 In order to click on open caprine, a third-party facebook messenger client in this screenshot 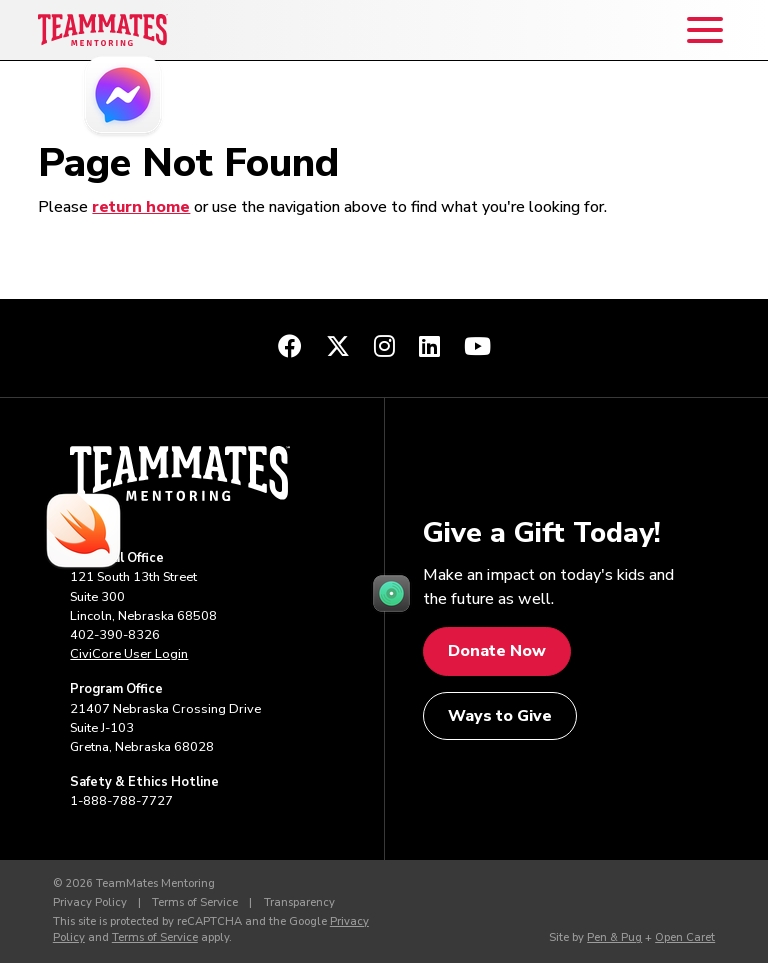, I will do `click(123, 95)`.